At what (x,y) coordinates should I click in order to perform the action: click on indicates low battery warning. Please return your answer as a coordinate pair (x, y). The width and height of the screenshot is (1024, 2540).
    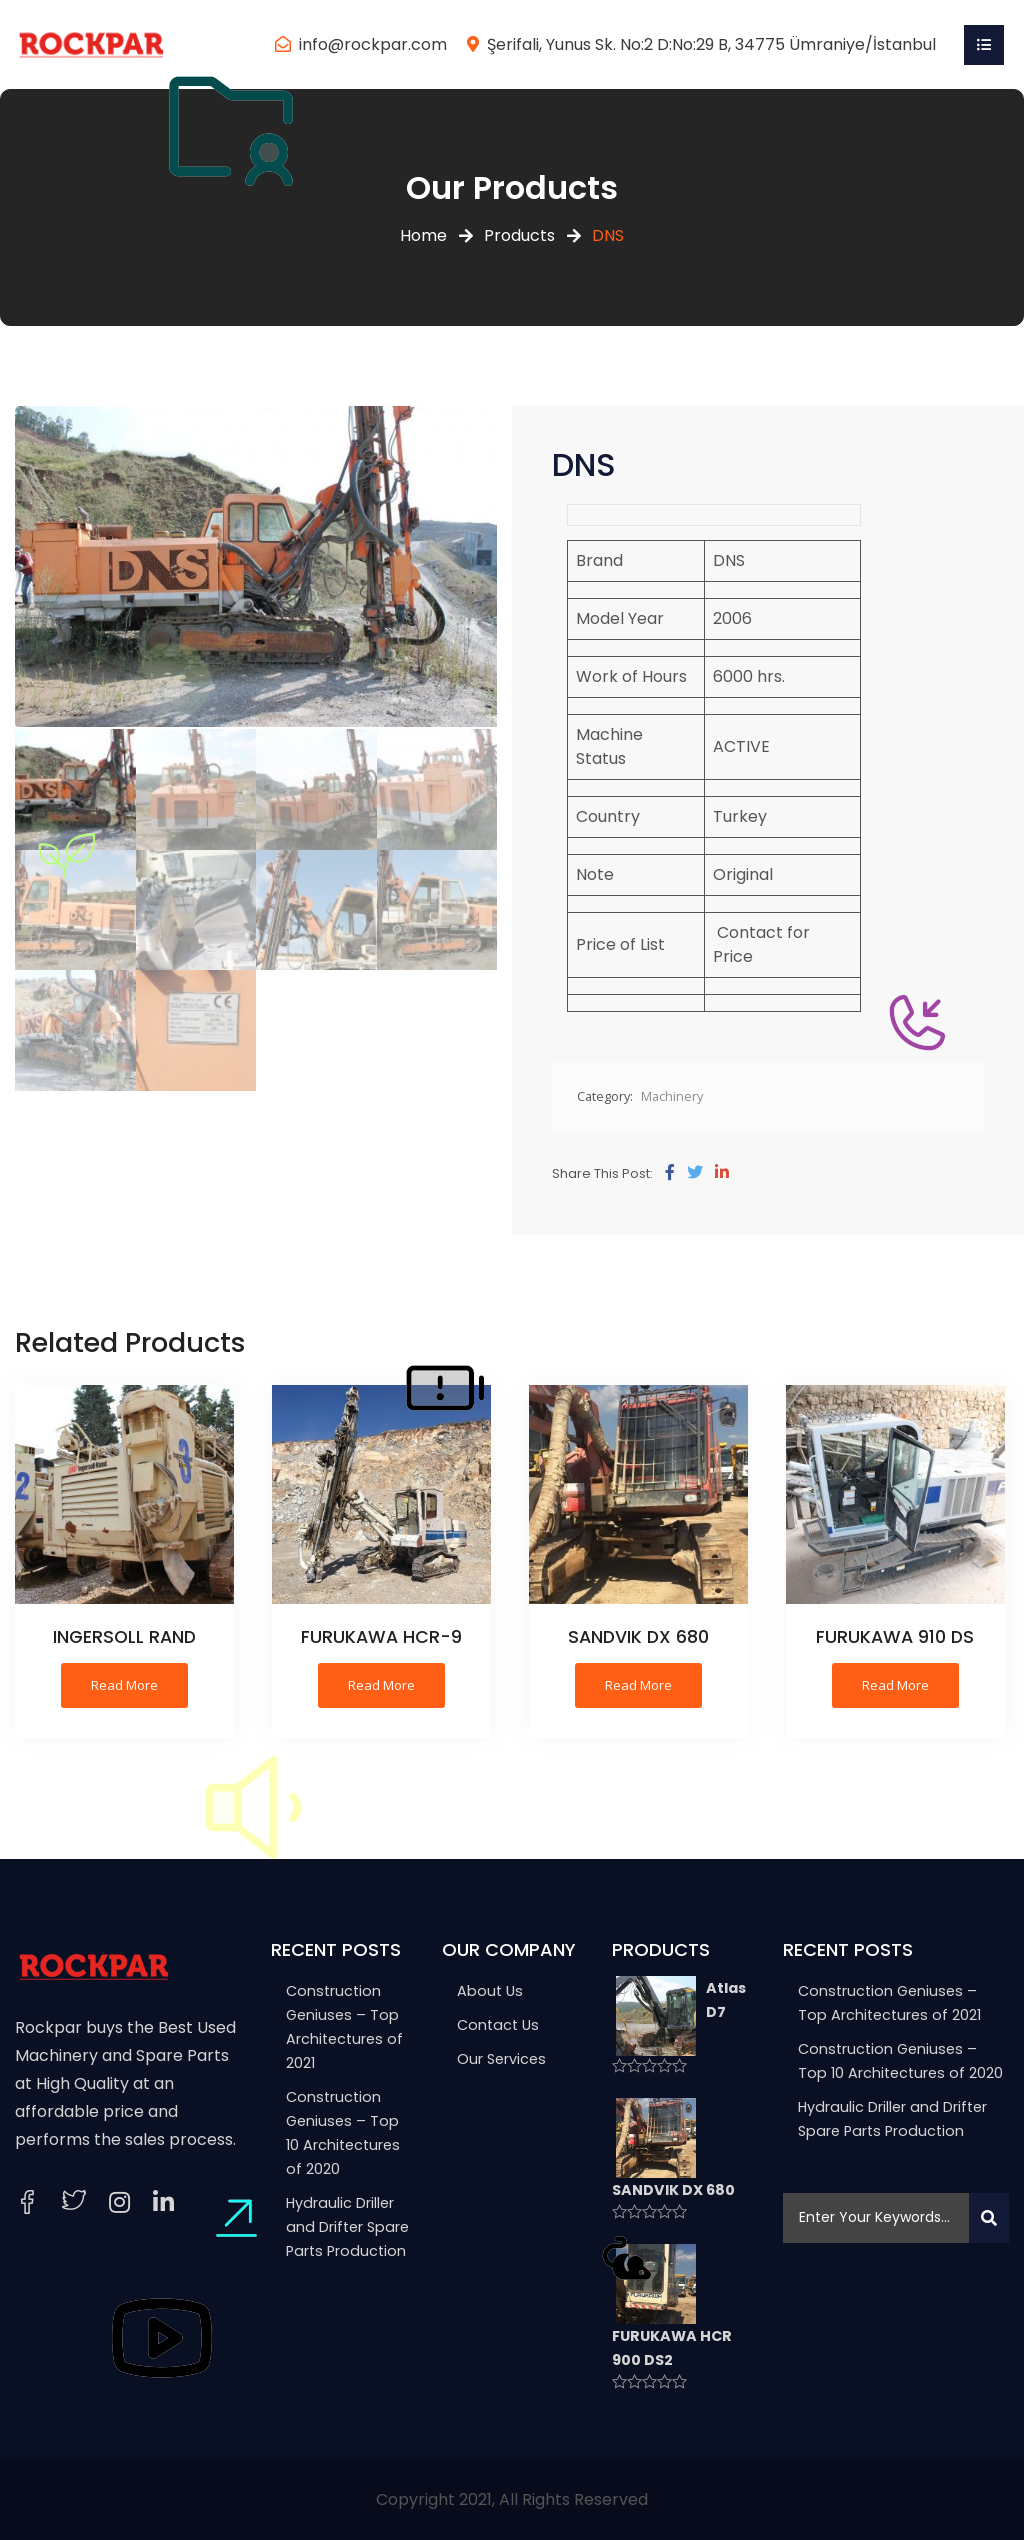
    Looking at the image, I should click on (444, 1388).